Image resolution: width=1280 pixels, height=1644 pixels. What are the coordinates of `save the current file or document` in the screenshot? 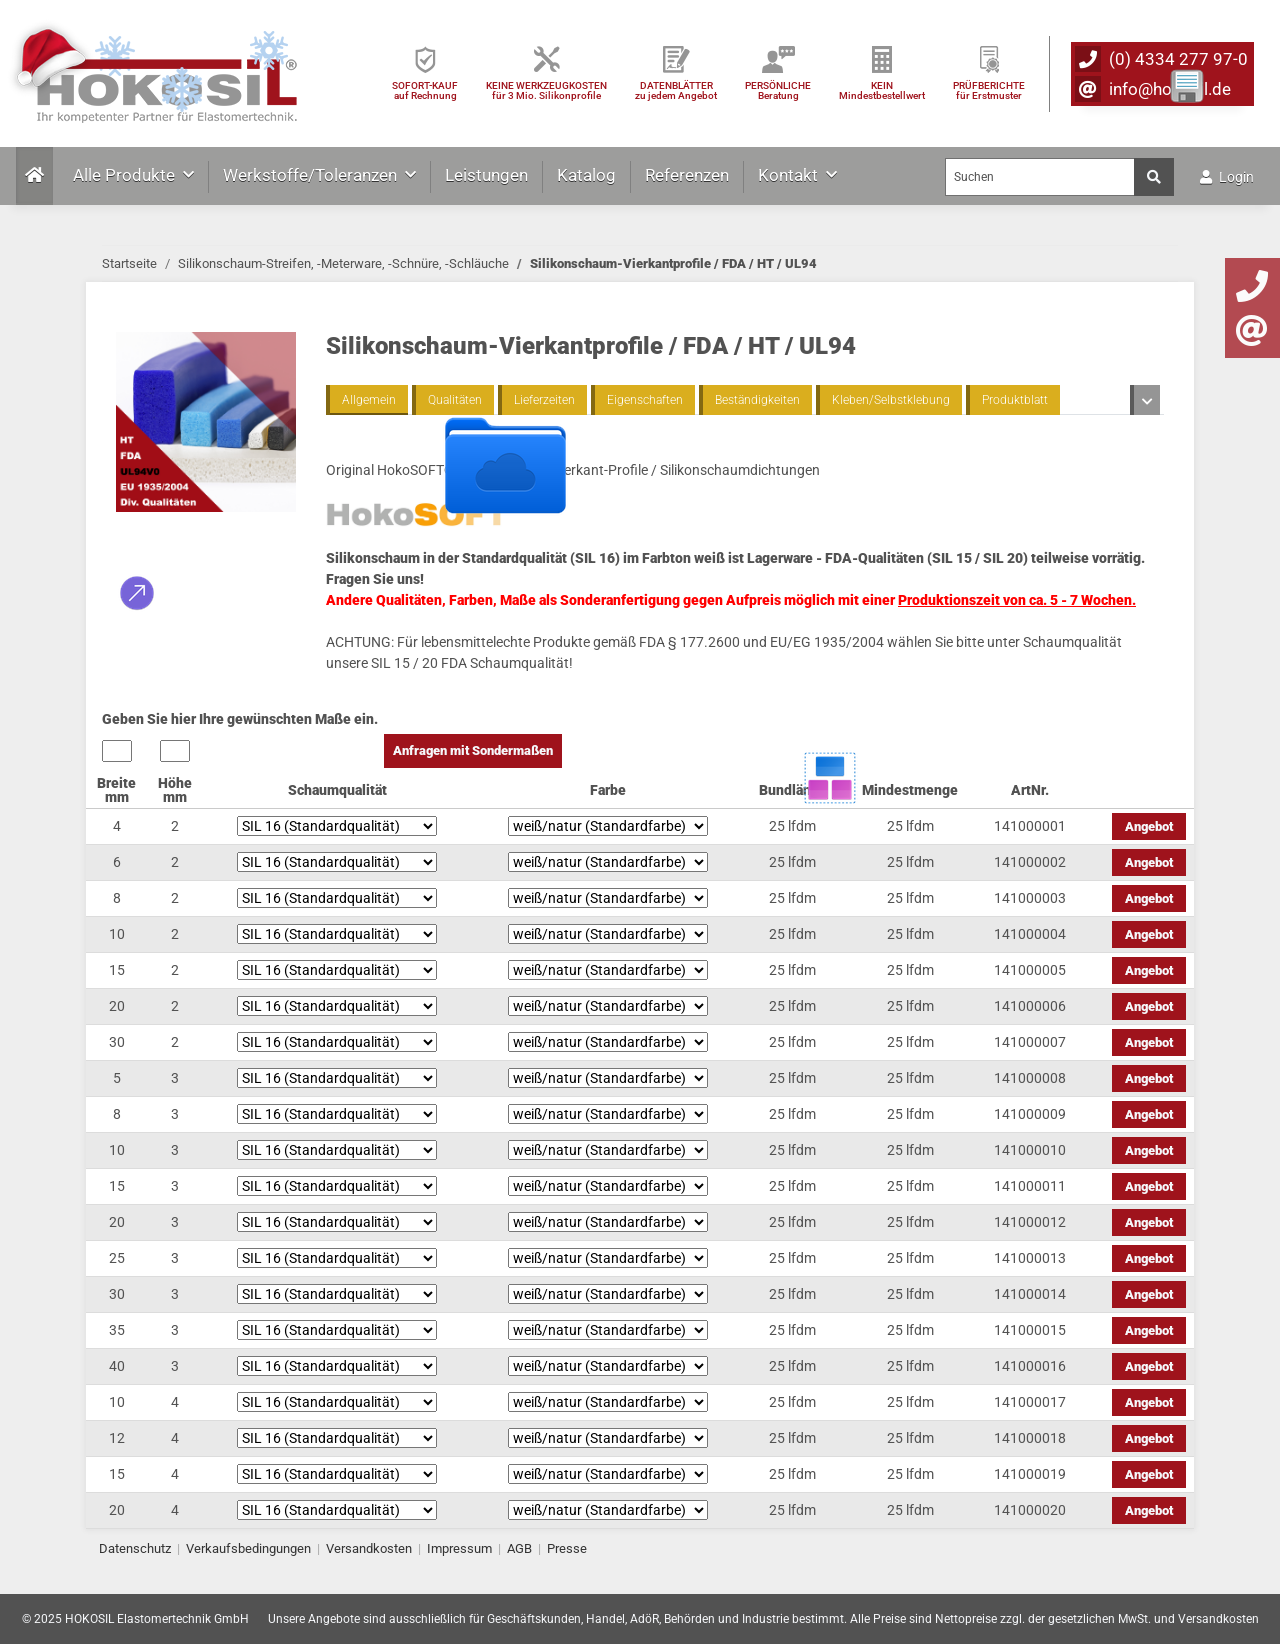 It's located at (1187, 86).